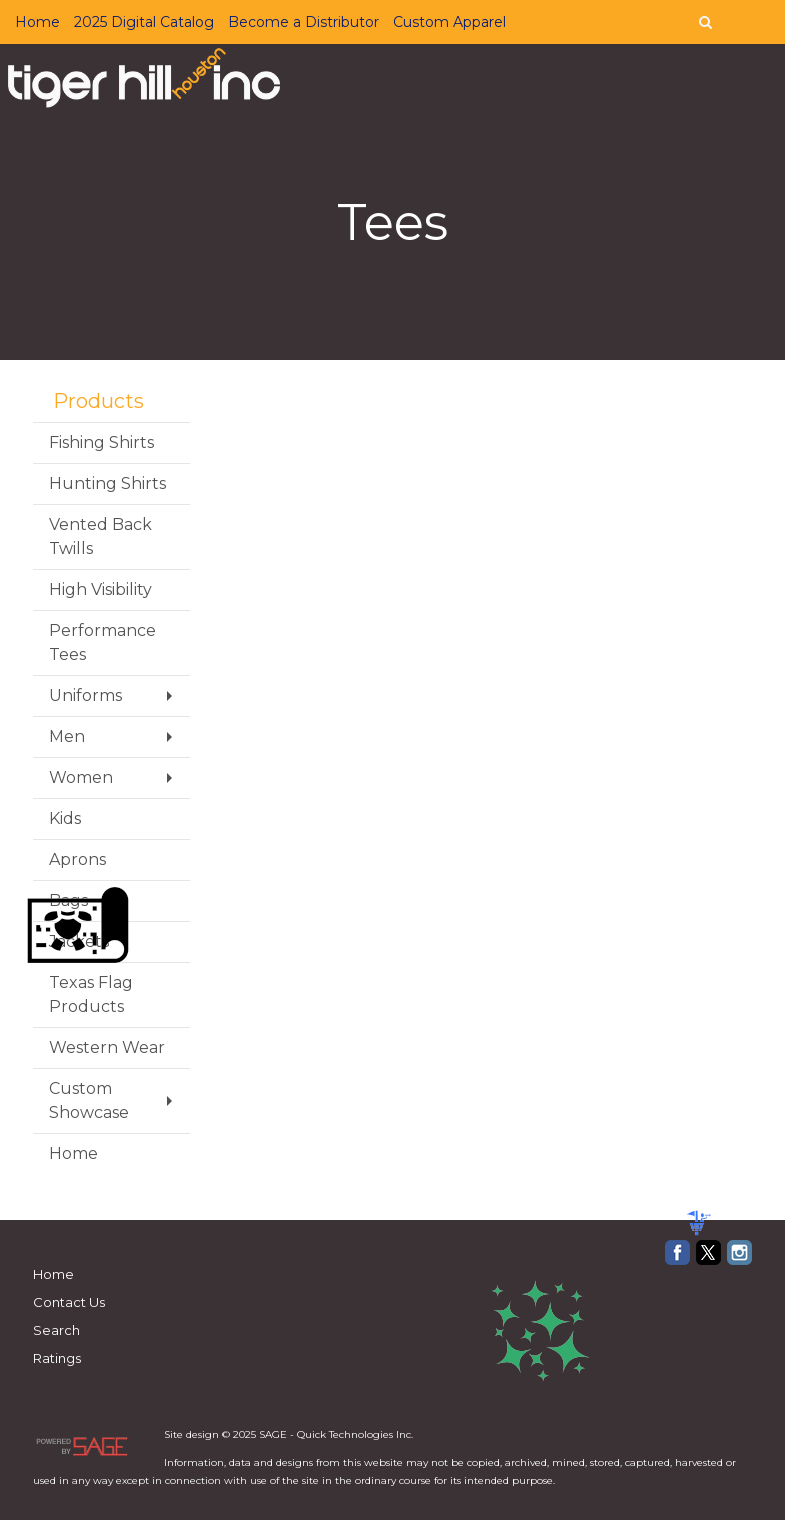 The image size is (785, 1520). What do you see at coordinates (539, 1330) in the screenshot?
I see `indicates magic or special ability activation` at bounding box center [539, 1330].